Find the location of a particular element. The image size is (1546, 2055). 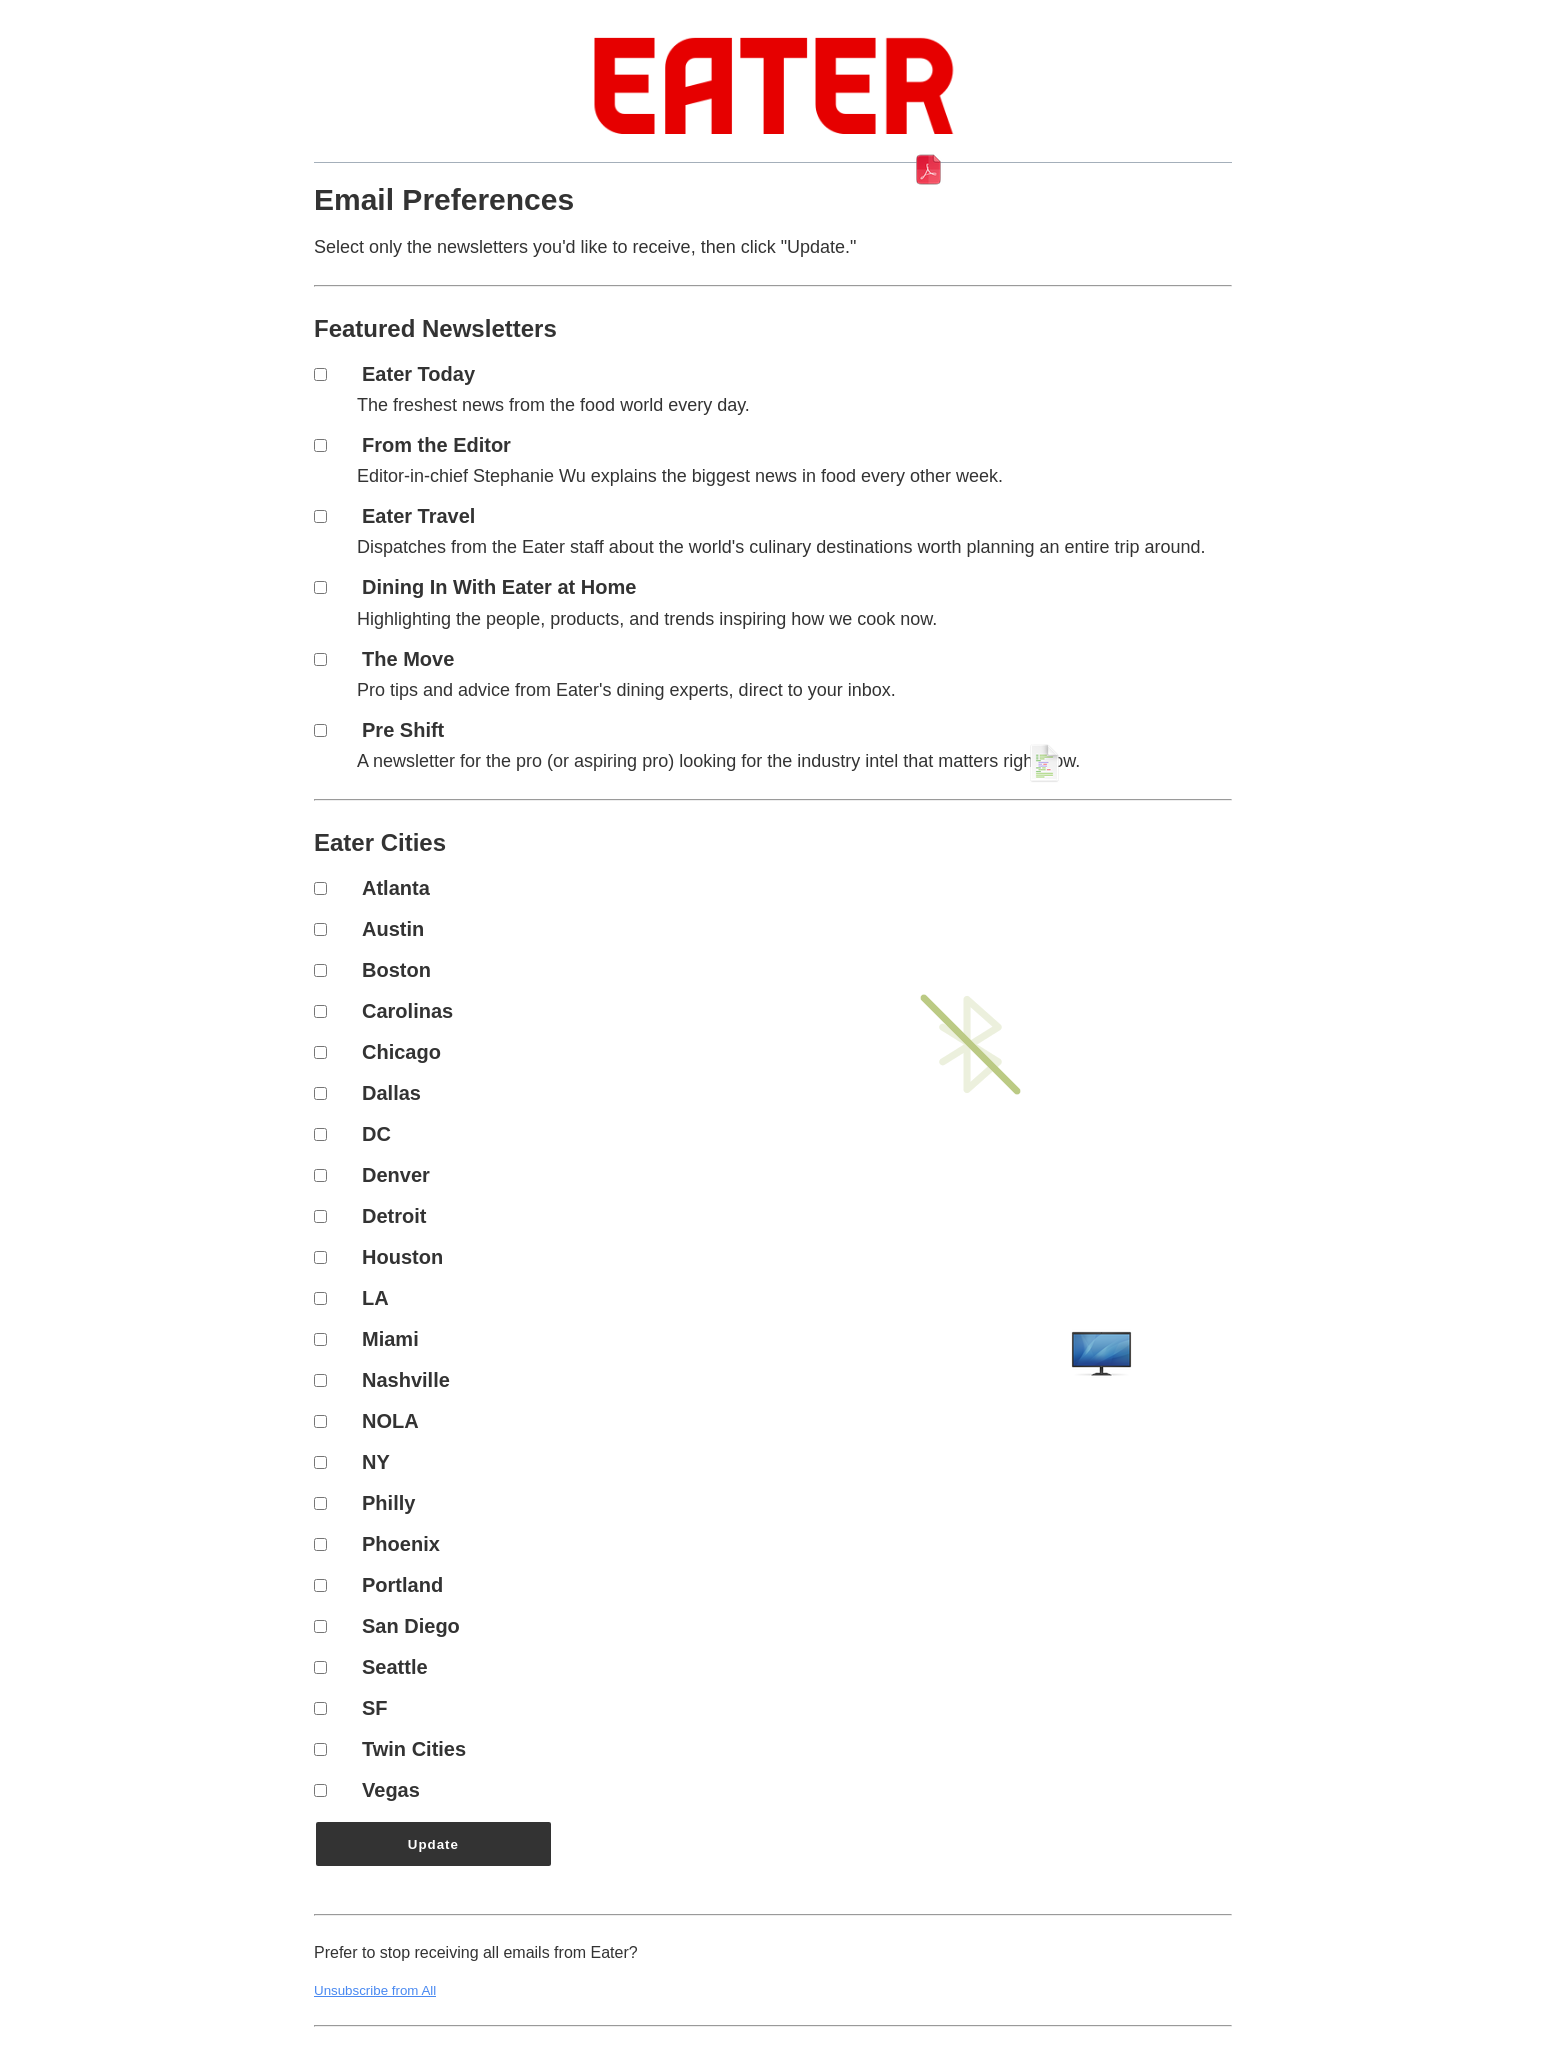

a COBOL source code file is located at coordinates (1044, 763).